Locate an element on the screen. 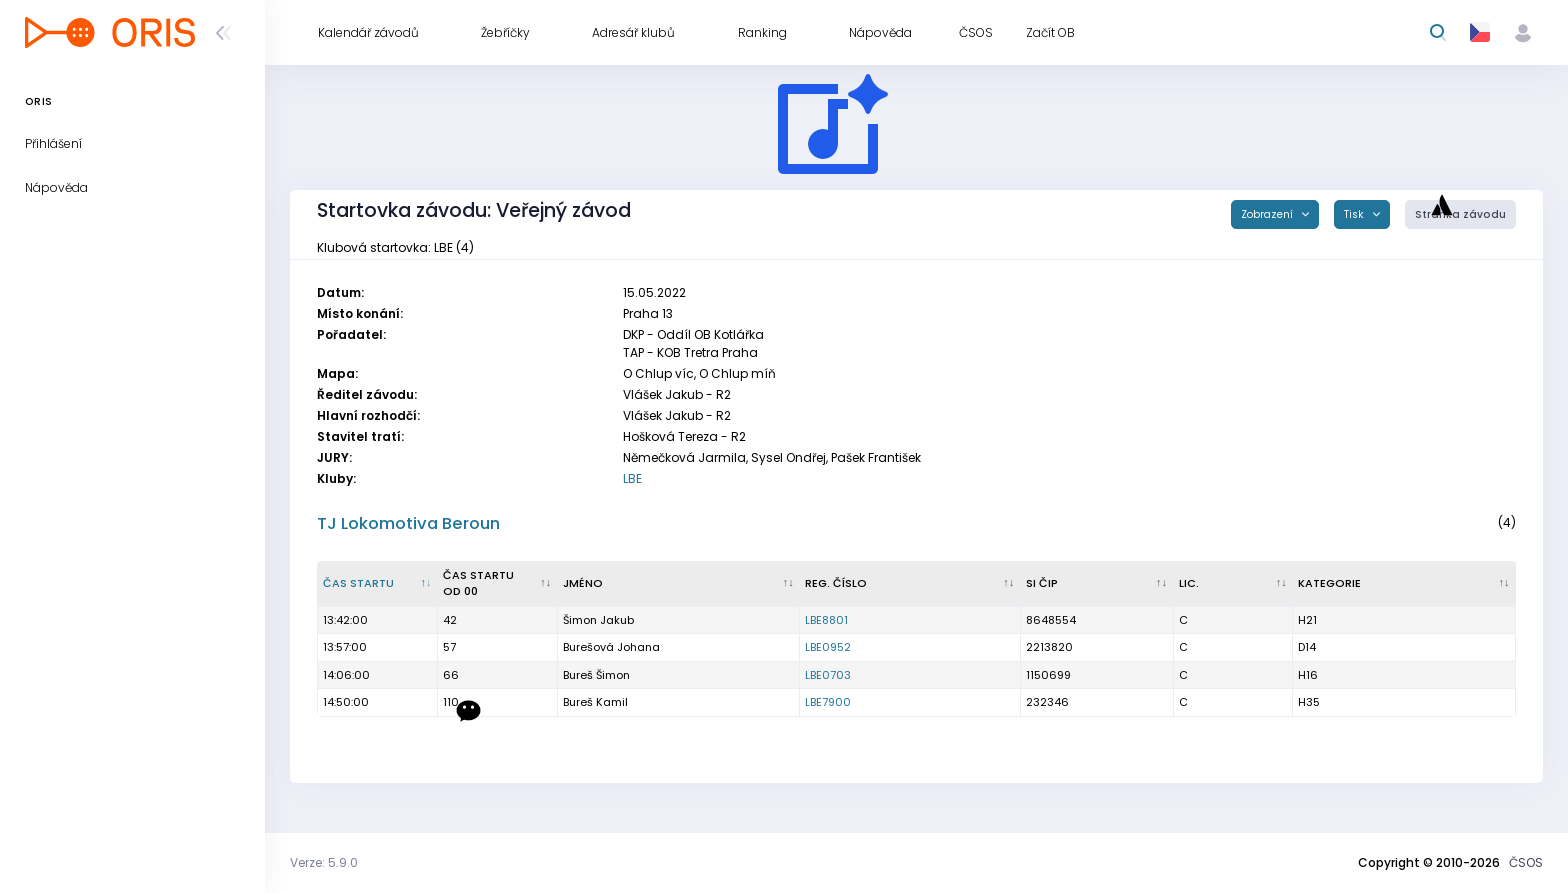 This screenshot has width=1568, height=893. atlassian company logo is located at coordinates (1442, 205).